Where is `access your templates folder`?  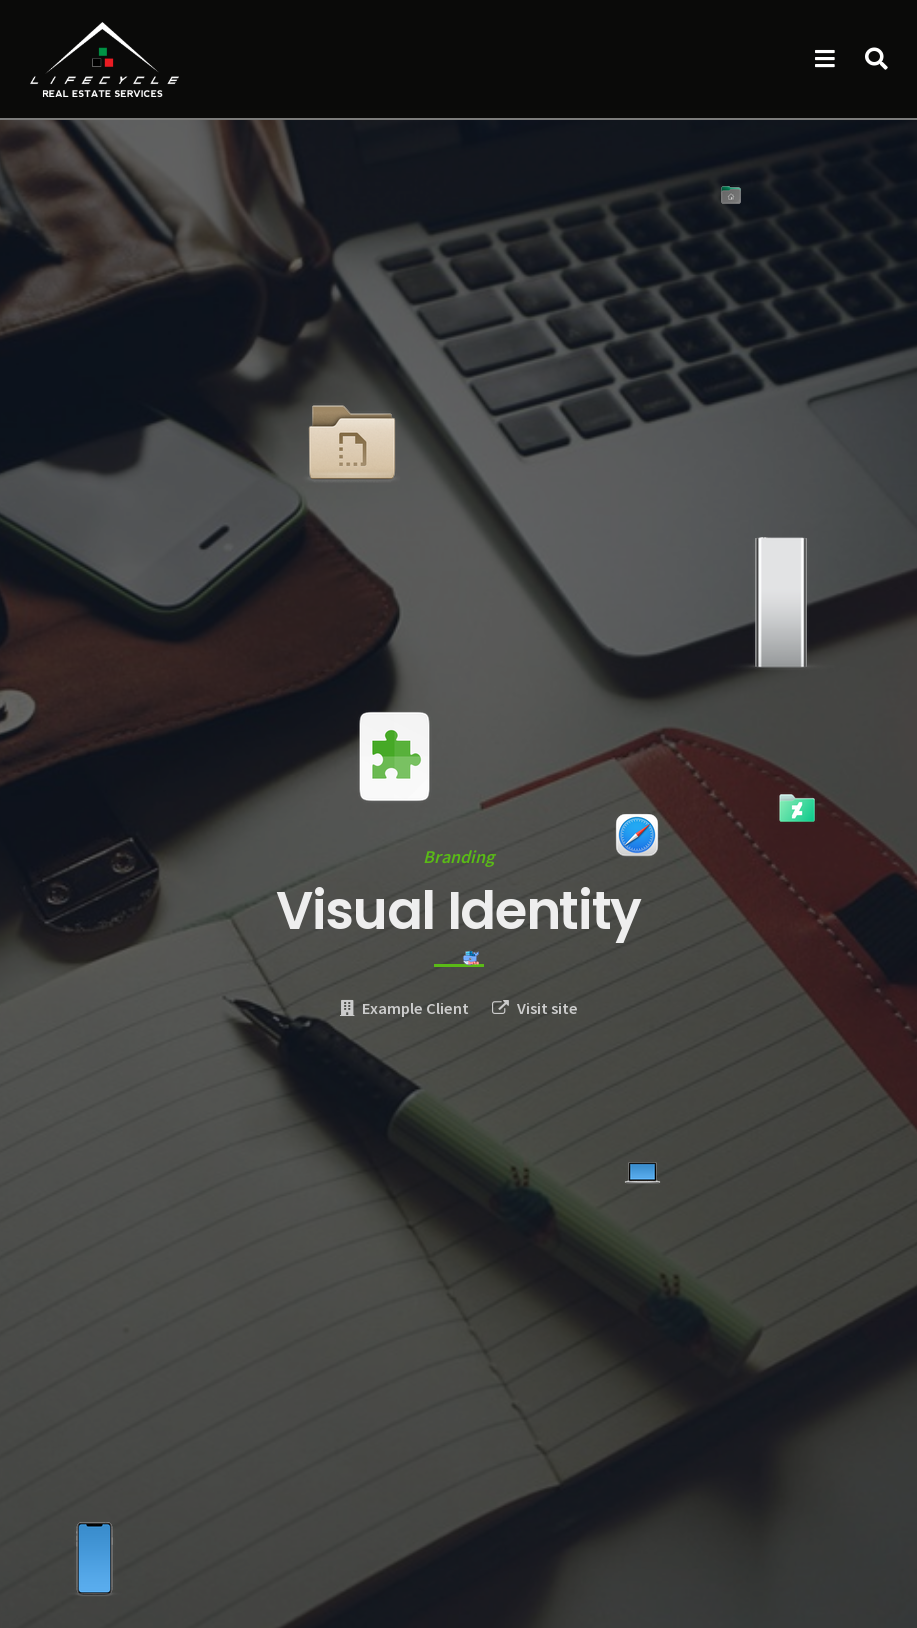
access your templates folder is located at coordinates (352, 447).